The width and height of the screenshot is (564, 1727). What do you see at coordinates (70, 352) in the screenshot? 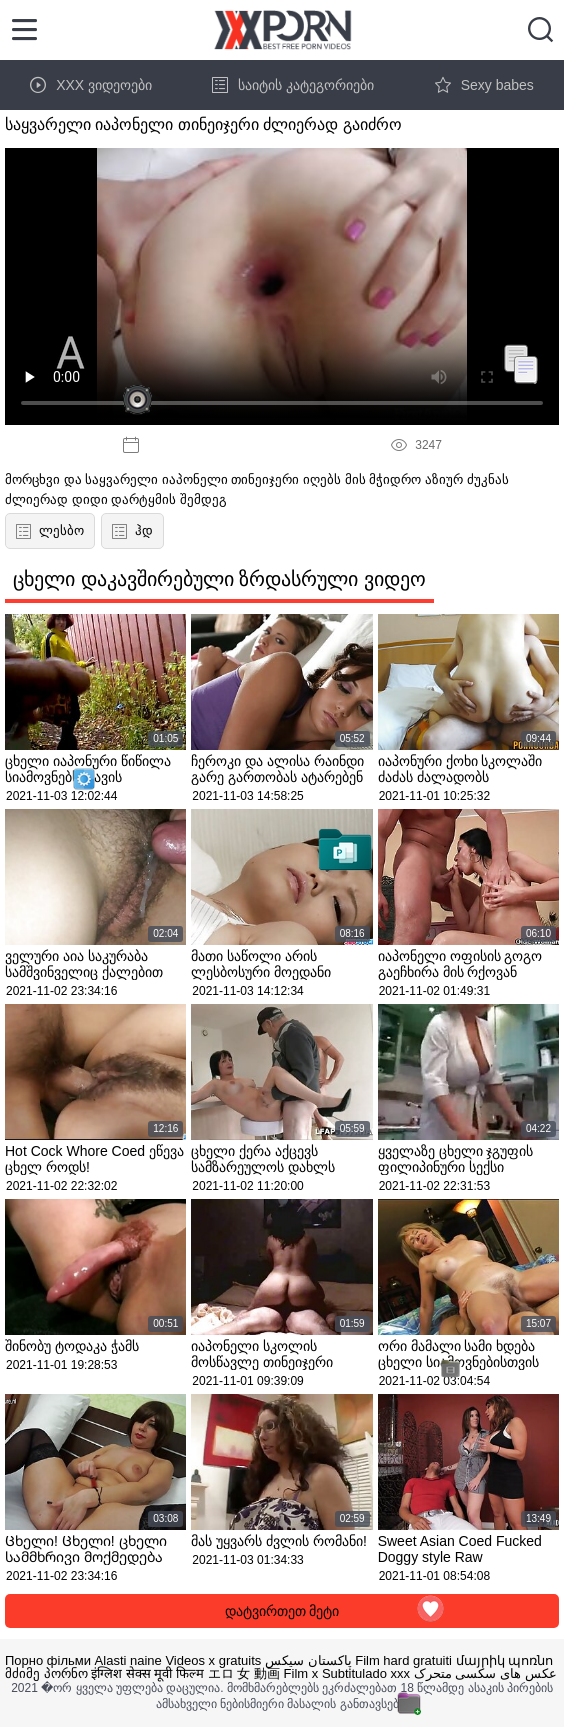
I see `access the font library` at bounding box center [70, 352].